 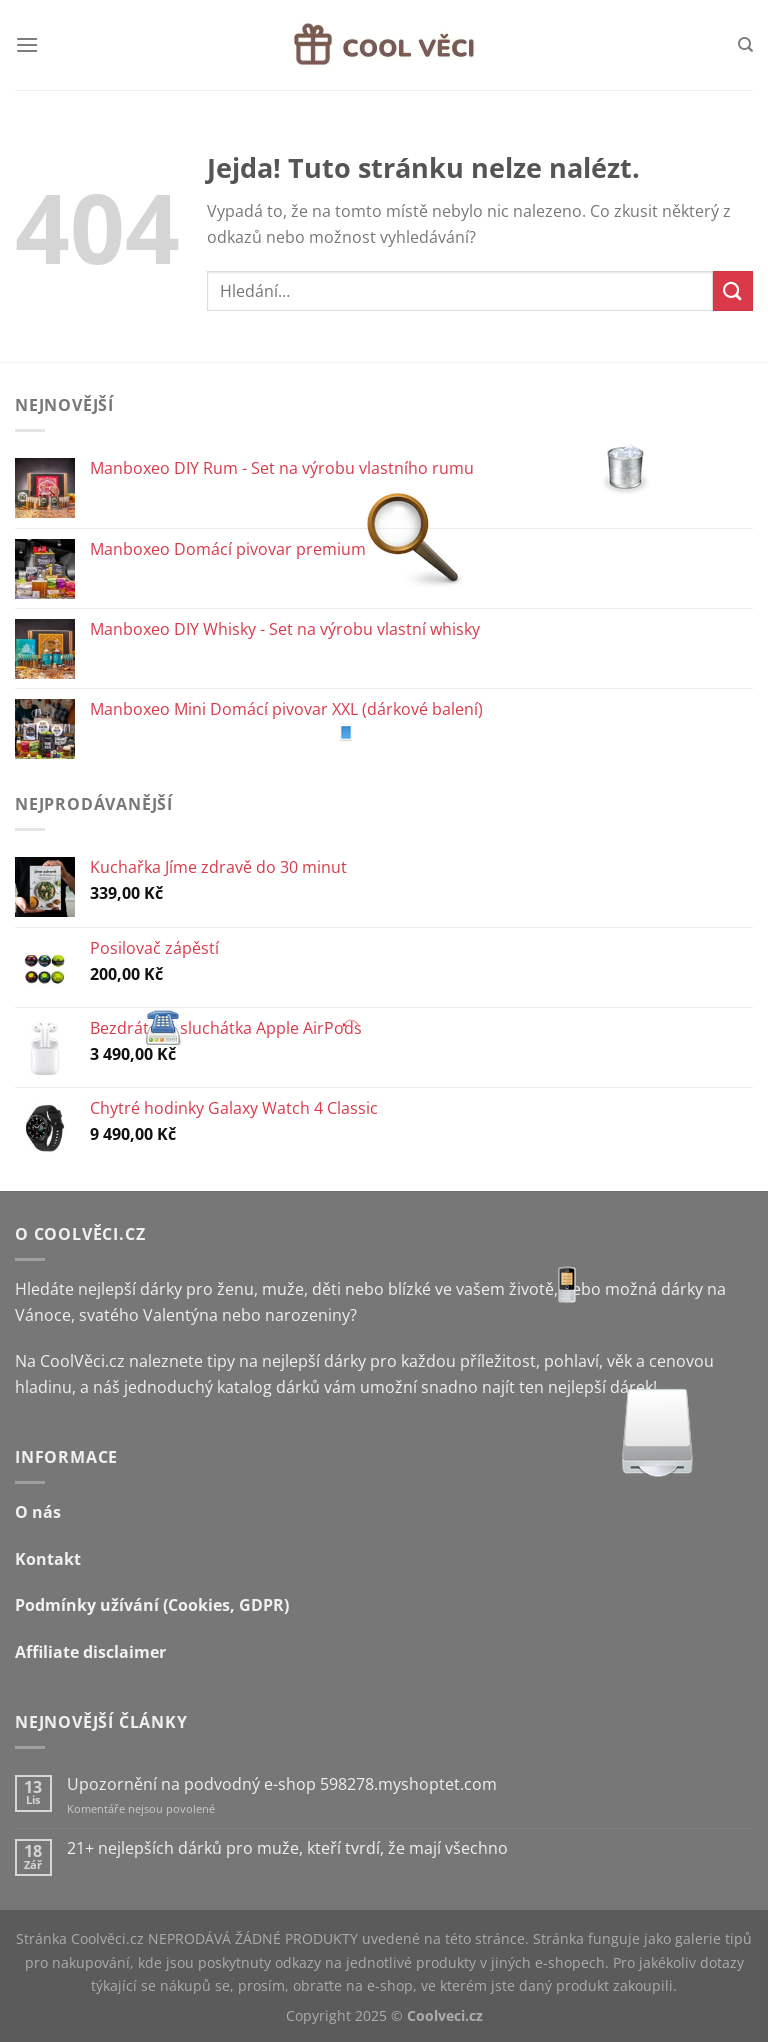 I want to click on search your system or files, so click(x=413, y=539).